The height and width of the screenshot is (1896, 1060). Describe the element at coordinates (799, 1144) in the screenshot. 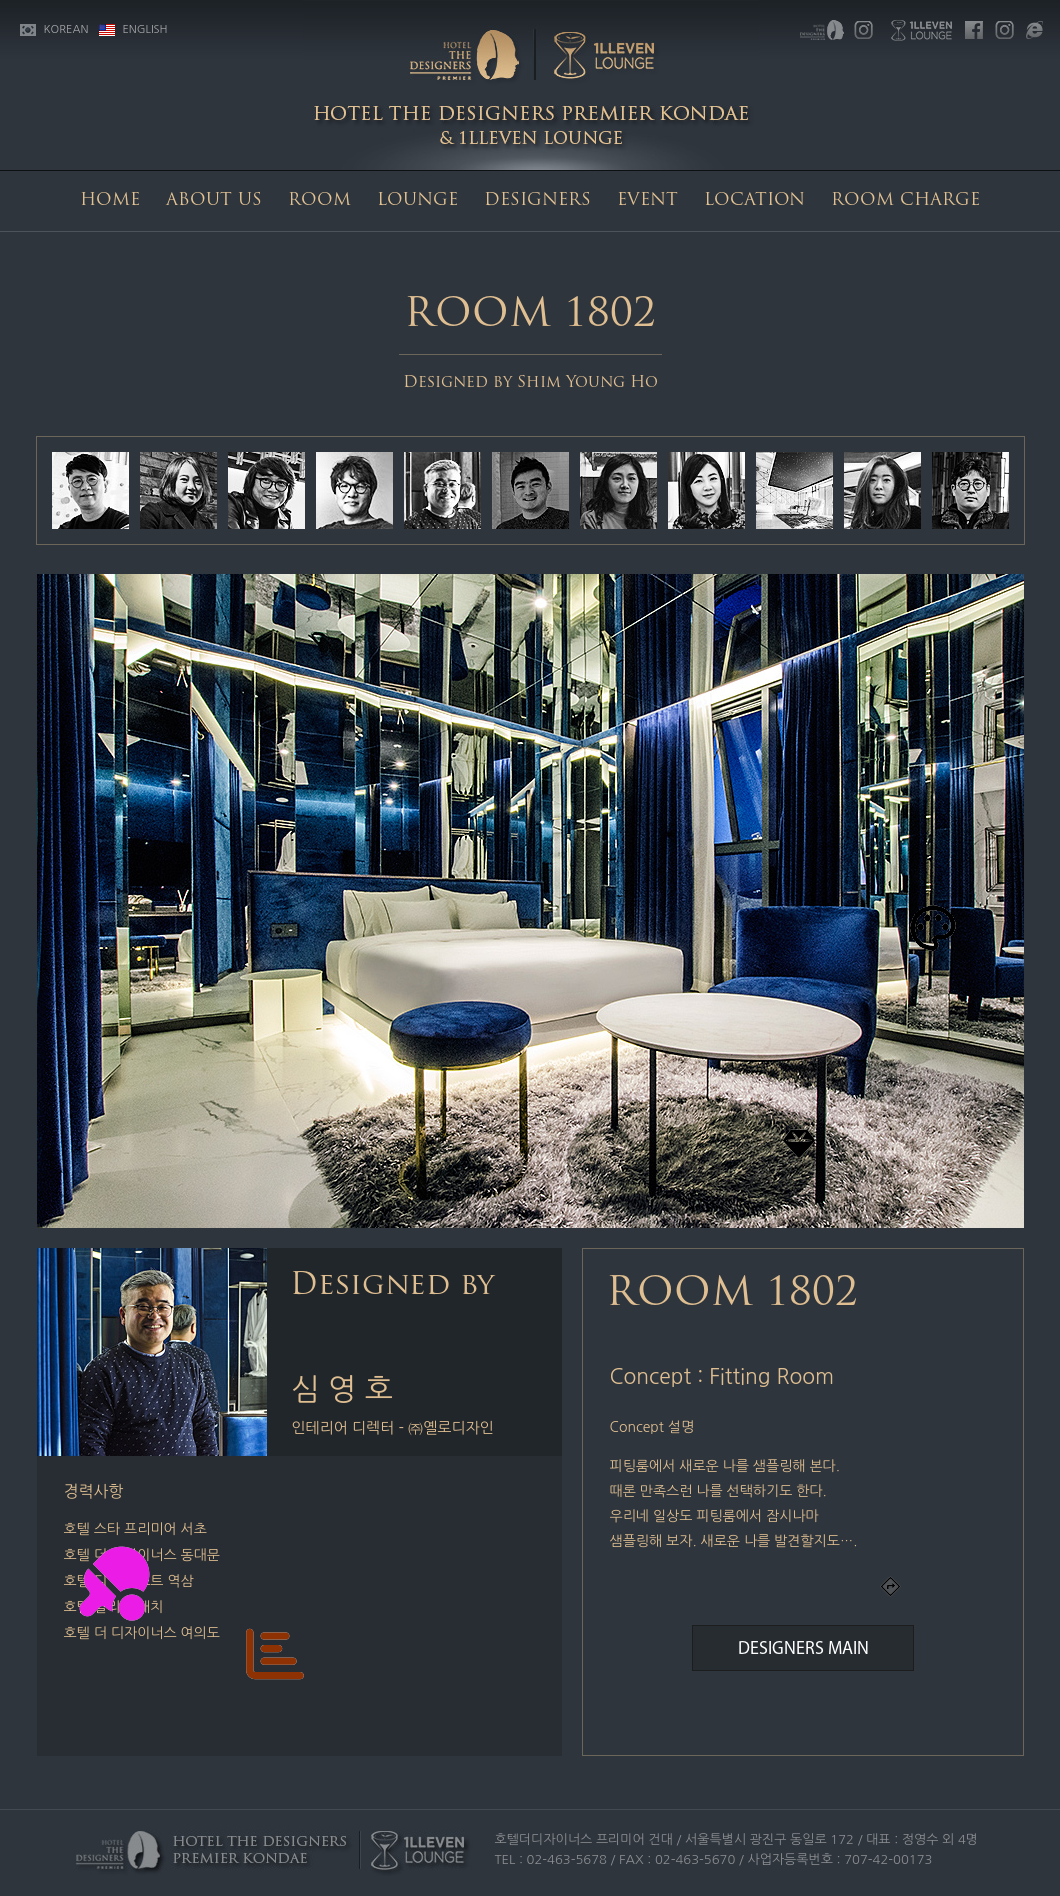

I see `indicates premium or valuable content` at that location.